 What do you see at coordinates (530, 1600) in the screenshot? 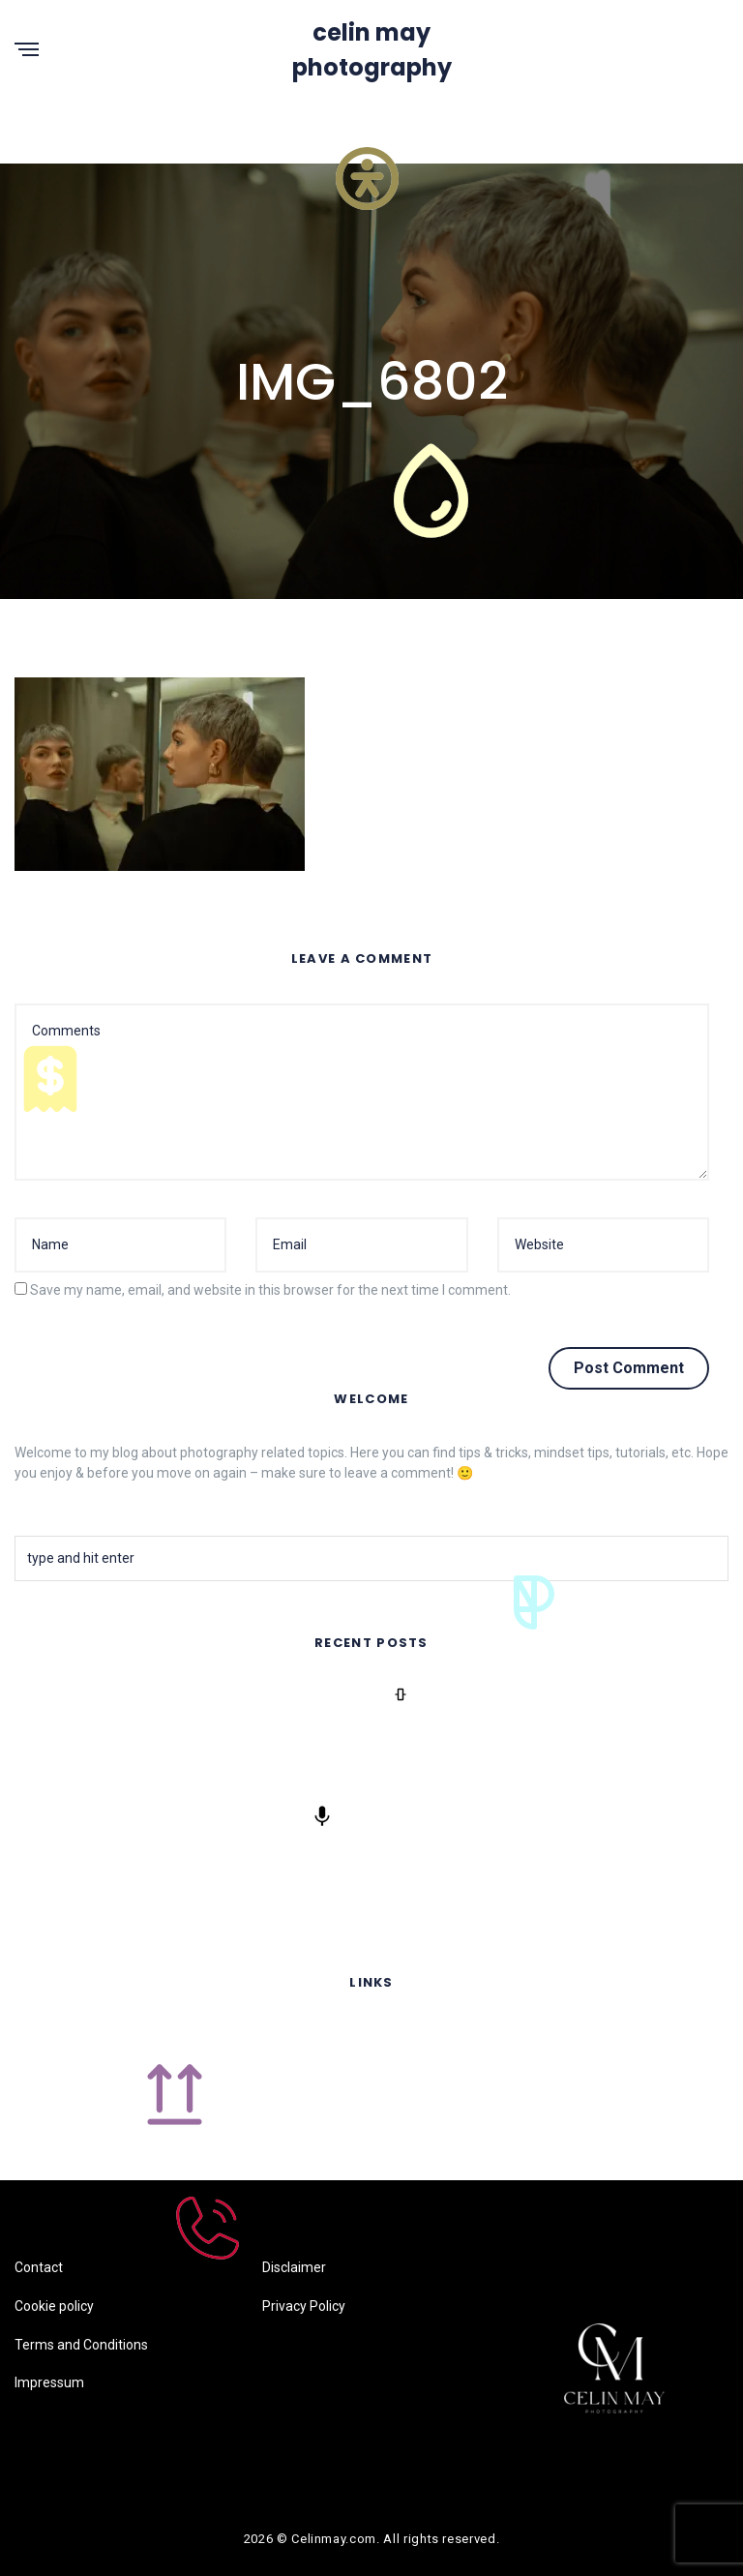
I see `phosphor icons brand logo` at bounding box center [530, 1600].